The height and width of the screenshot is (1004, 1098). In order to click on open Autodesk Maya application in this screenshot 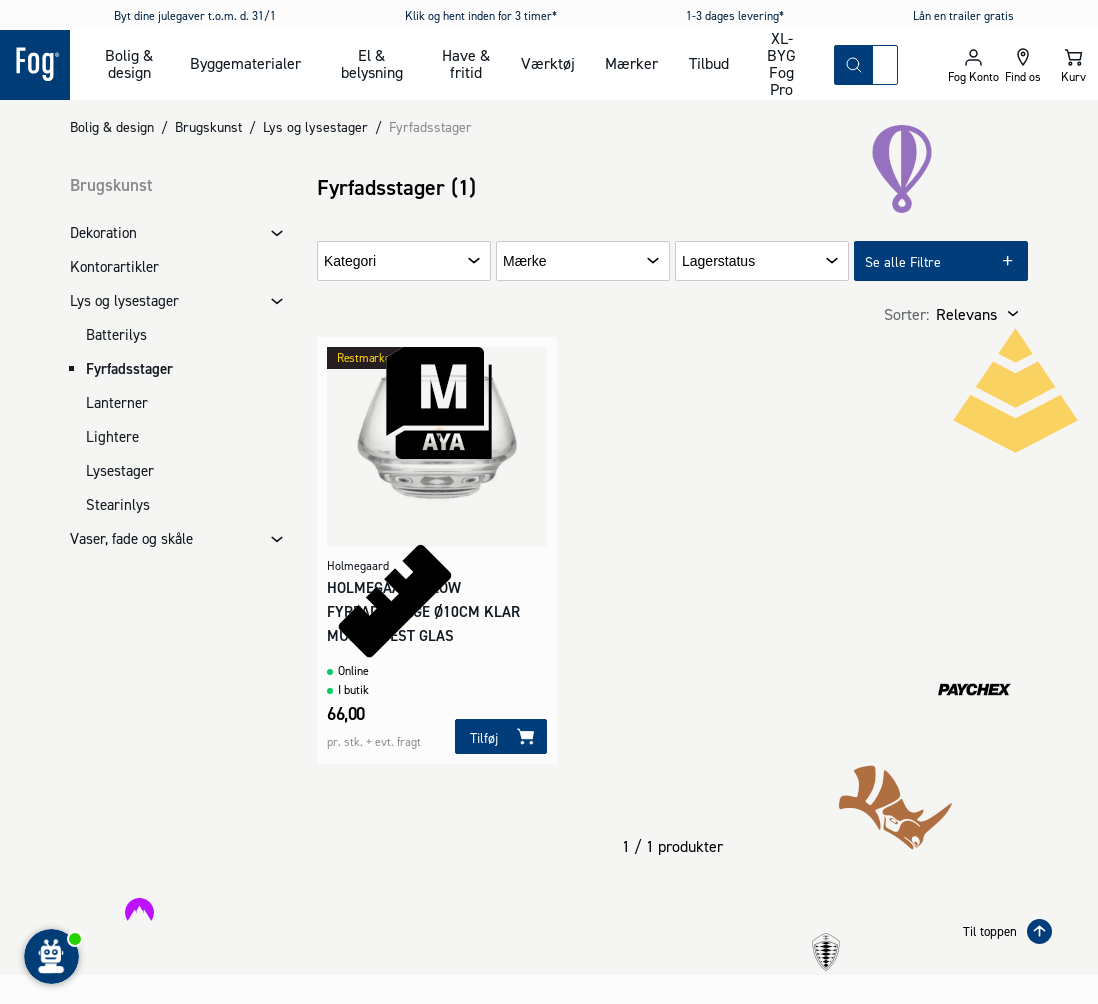, I will do `click(439, 403)`.